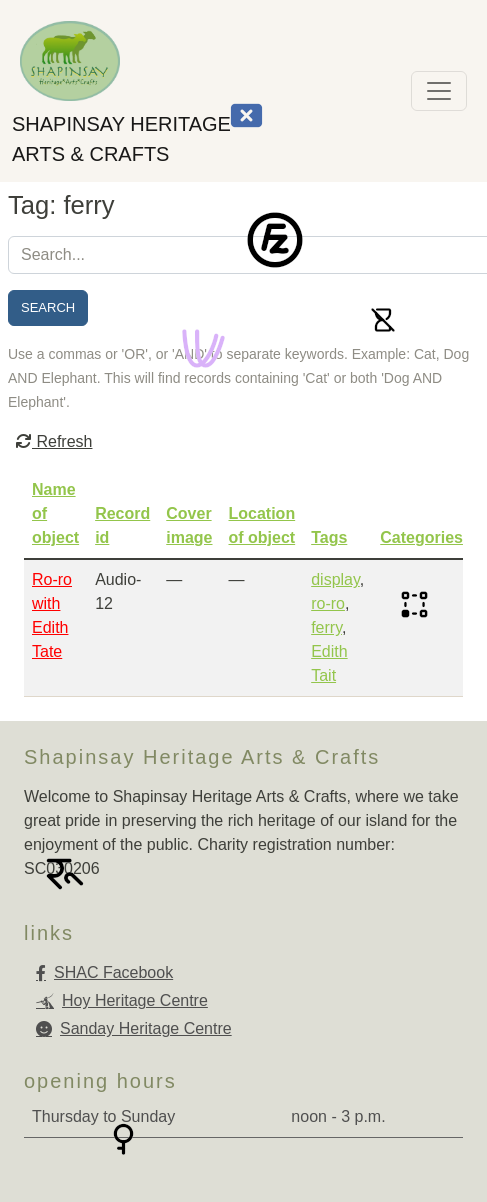 The image size is (487, 1202). Describe the element at coordinates (275, 240) in the screenshot. I see `open filezilla ftp client` at that location.